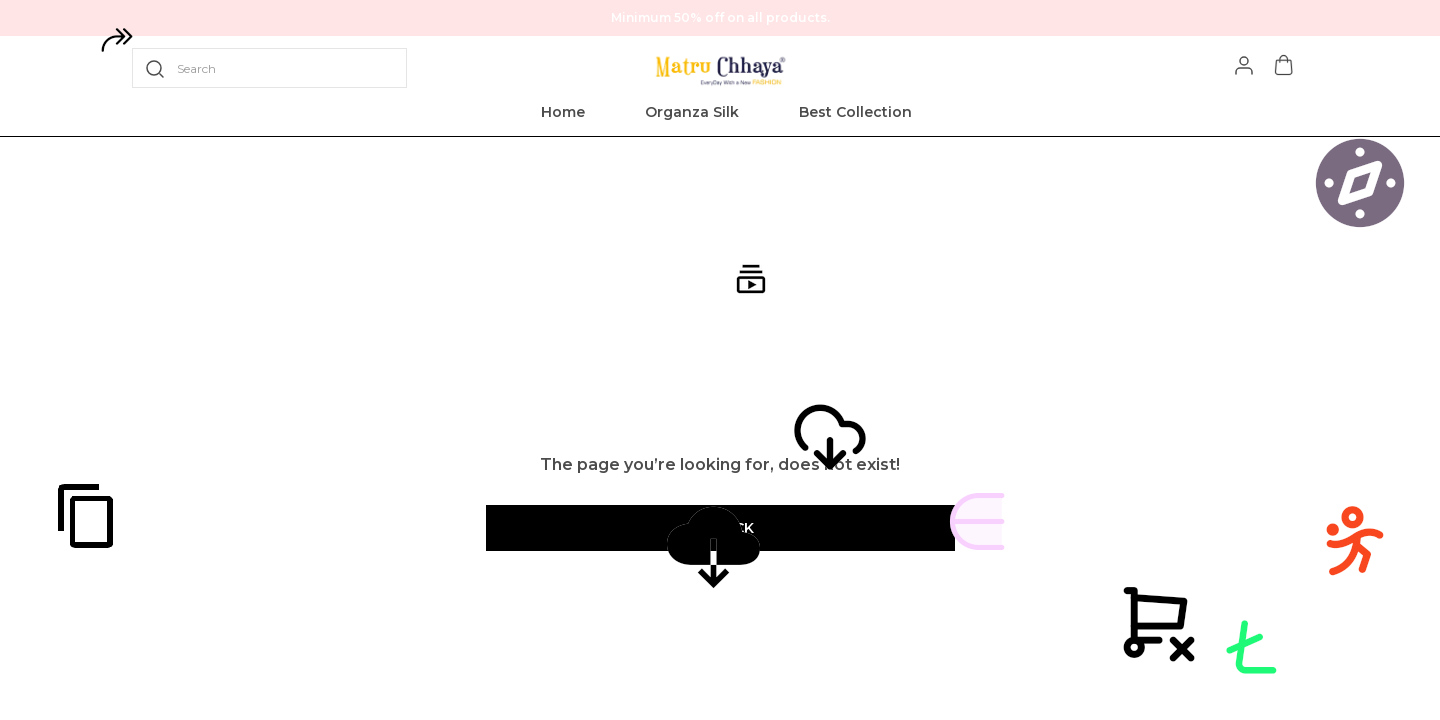 This screenshot has width=1440, height=720. Describe the element at coordinates (713, 547) in the screenshot. I see `download file from cloud storage` at that location.